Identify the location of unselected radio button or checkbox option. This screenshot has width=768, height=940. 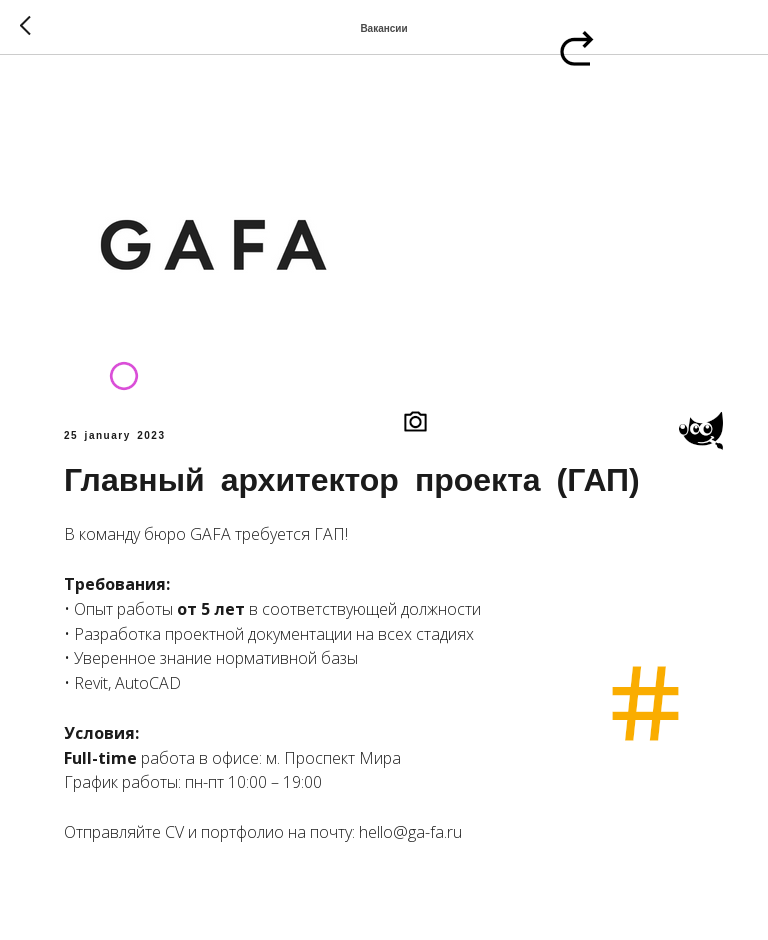
(124, 376).